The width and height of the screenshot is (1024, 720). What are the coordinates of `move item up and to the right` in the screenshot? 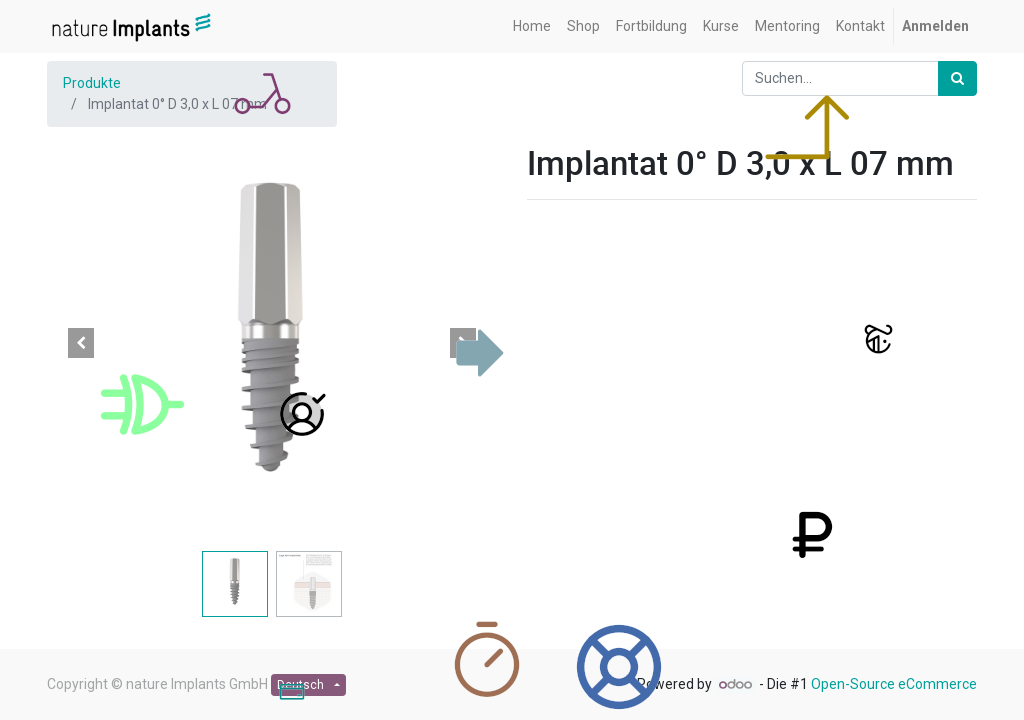 It's located at (810, 130).